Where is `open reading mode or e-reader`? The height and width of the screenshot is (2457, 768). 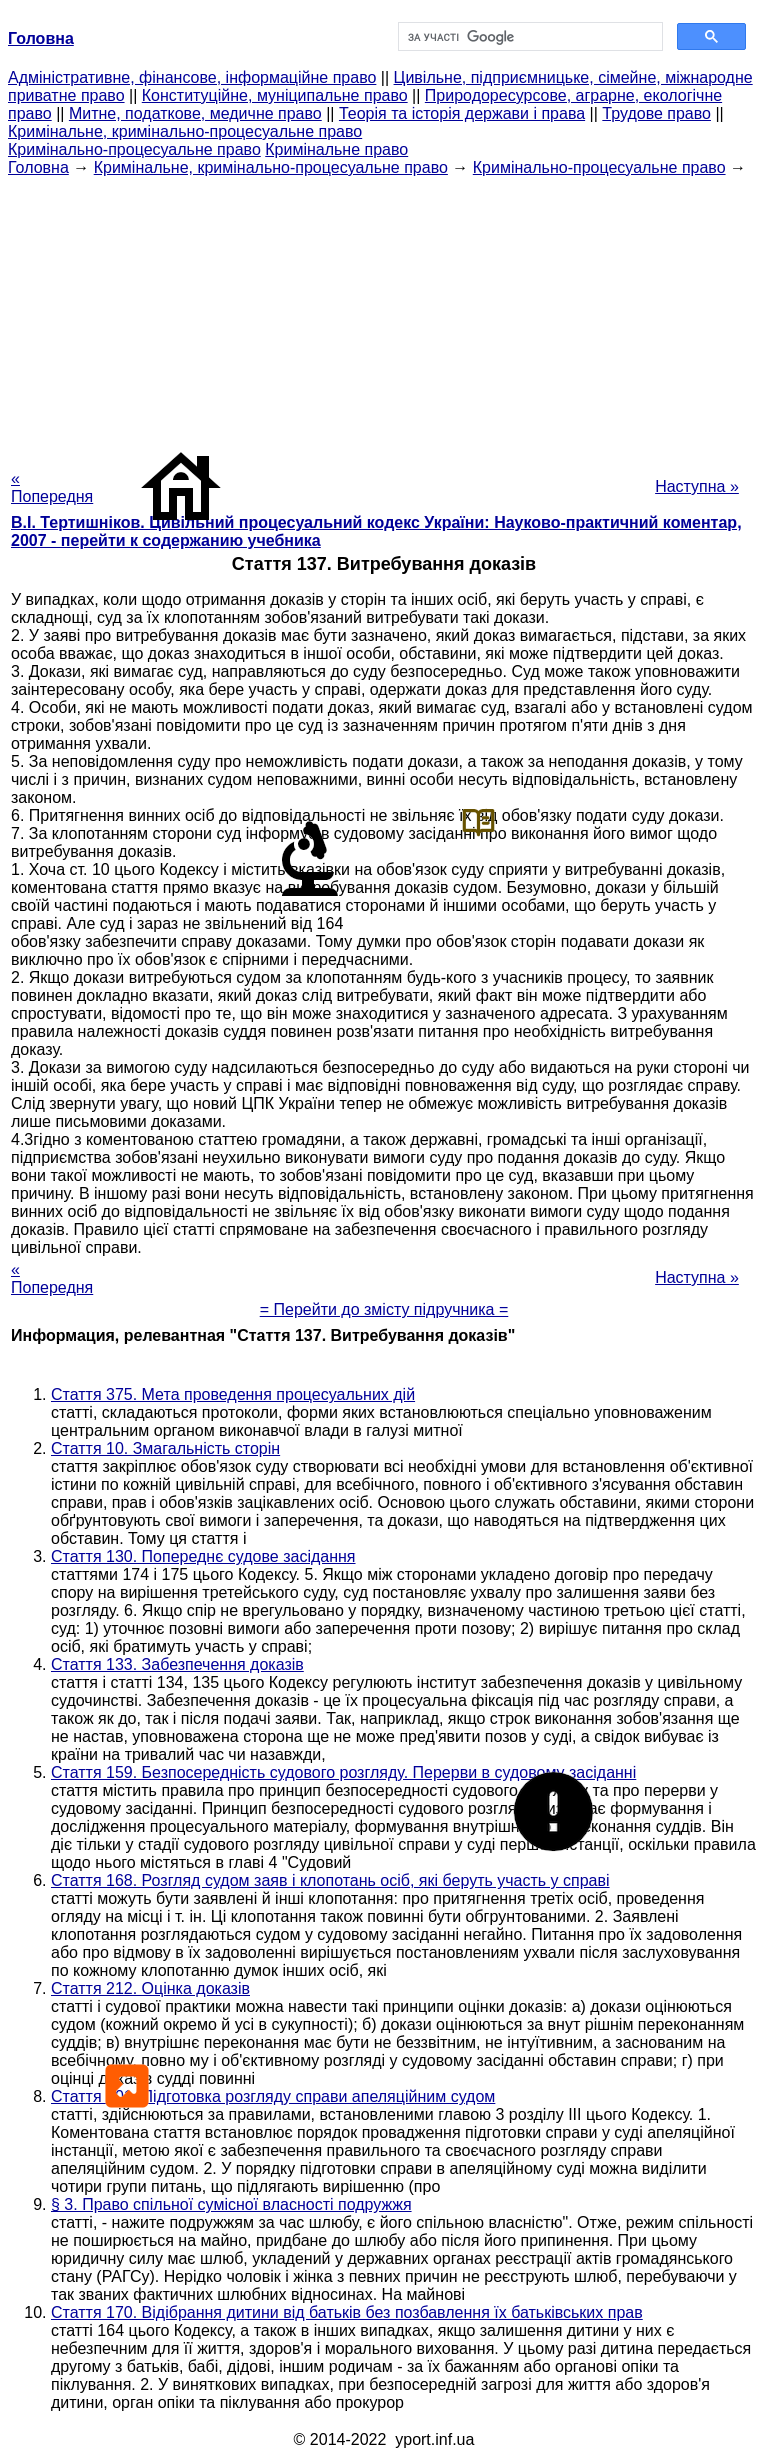
open reading mode or e-reader is located at coordinates (478, 820).